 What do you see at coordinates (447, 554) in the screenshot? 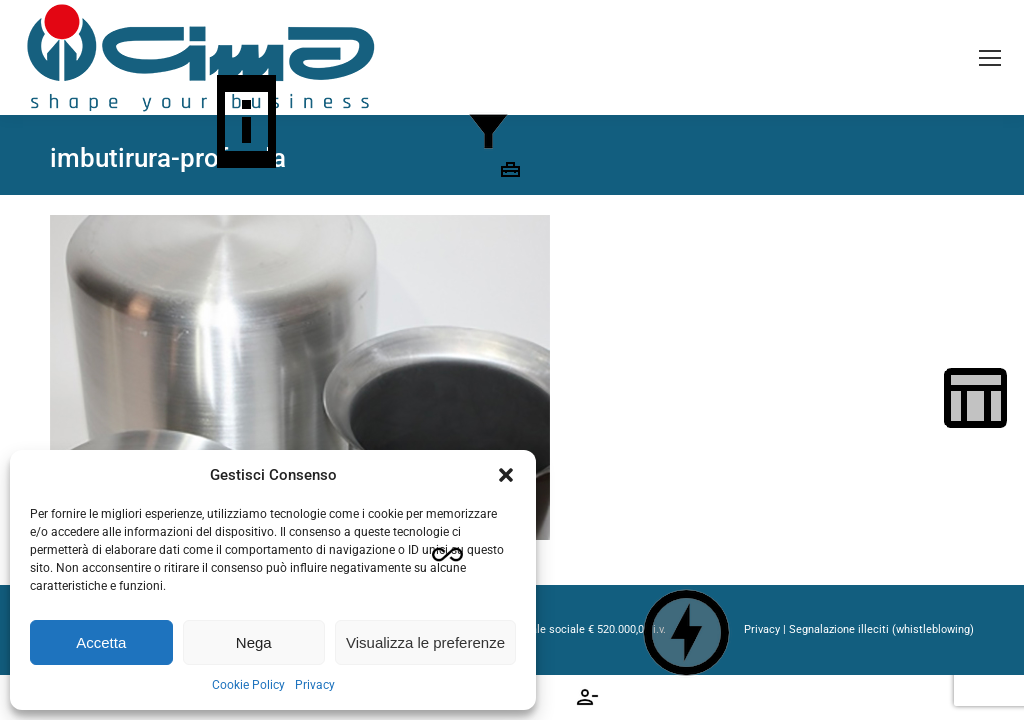
I see `indicates unlimited or infinite option` at bounding box center [447, 554].